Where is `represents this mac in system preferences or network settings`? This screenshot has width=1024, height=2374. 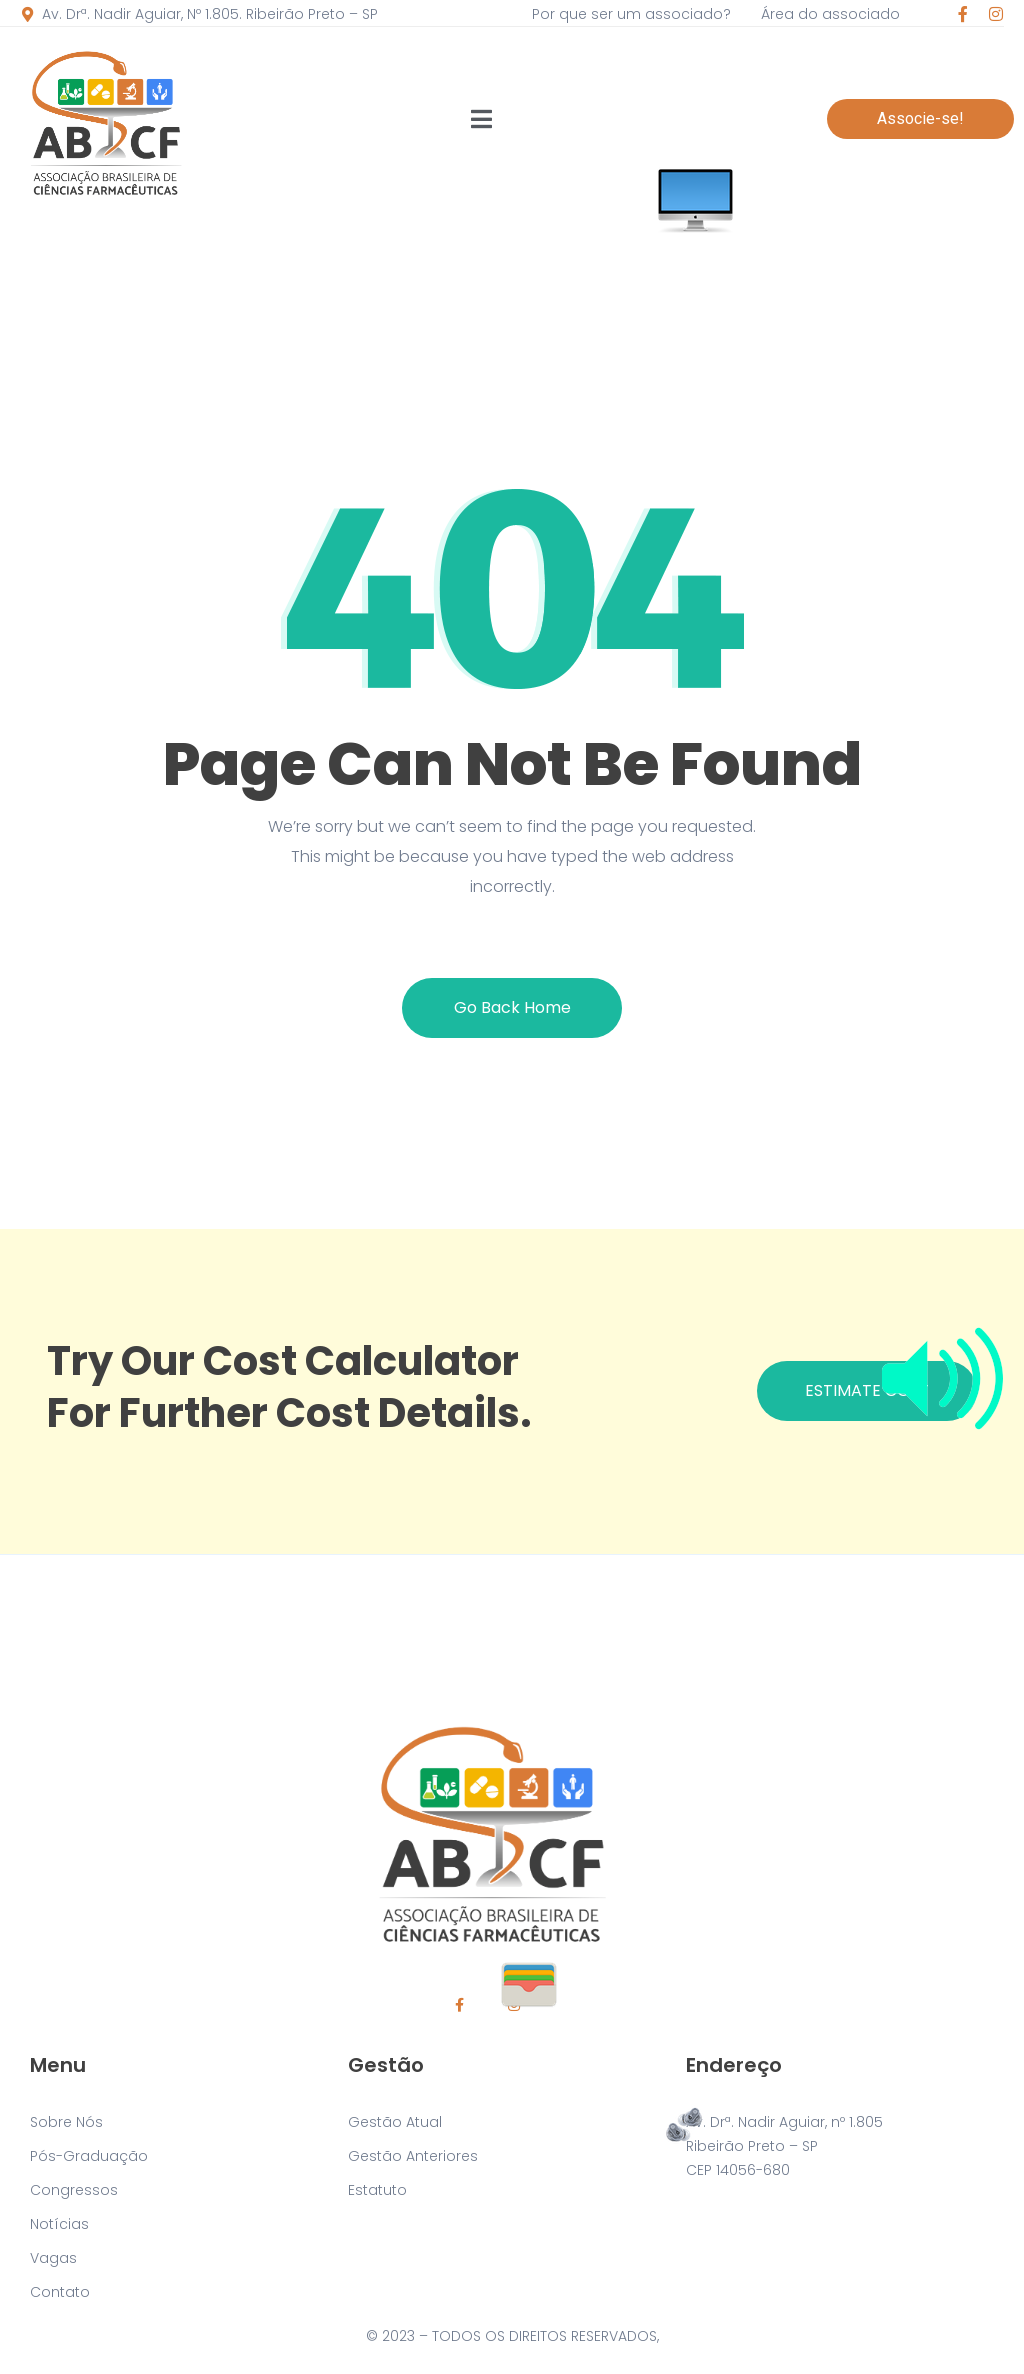 represents this mac in system preferences or network settings is located at coordinates (695, 196).